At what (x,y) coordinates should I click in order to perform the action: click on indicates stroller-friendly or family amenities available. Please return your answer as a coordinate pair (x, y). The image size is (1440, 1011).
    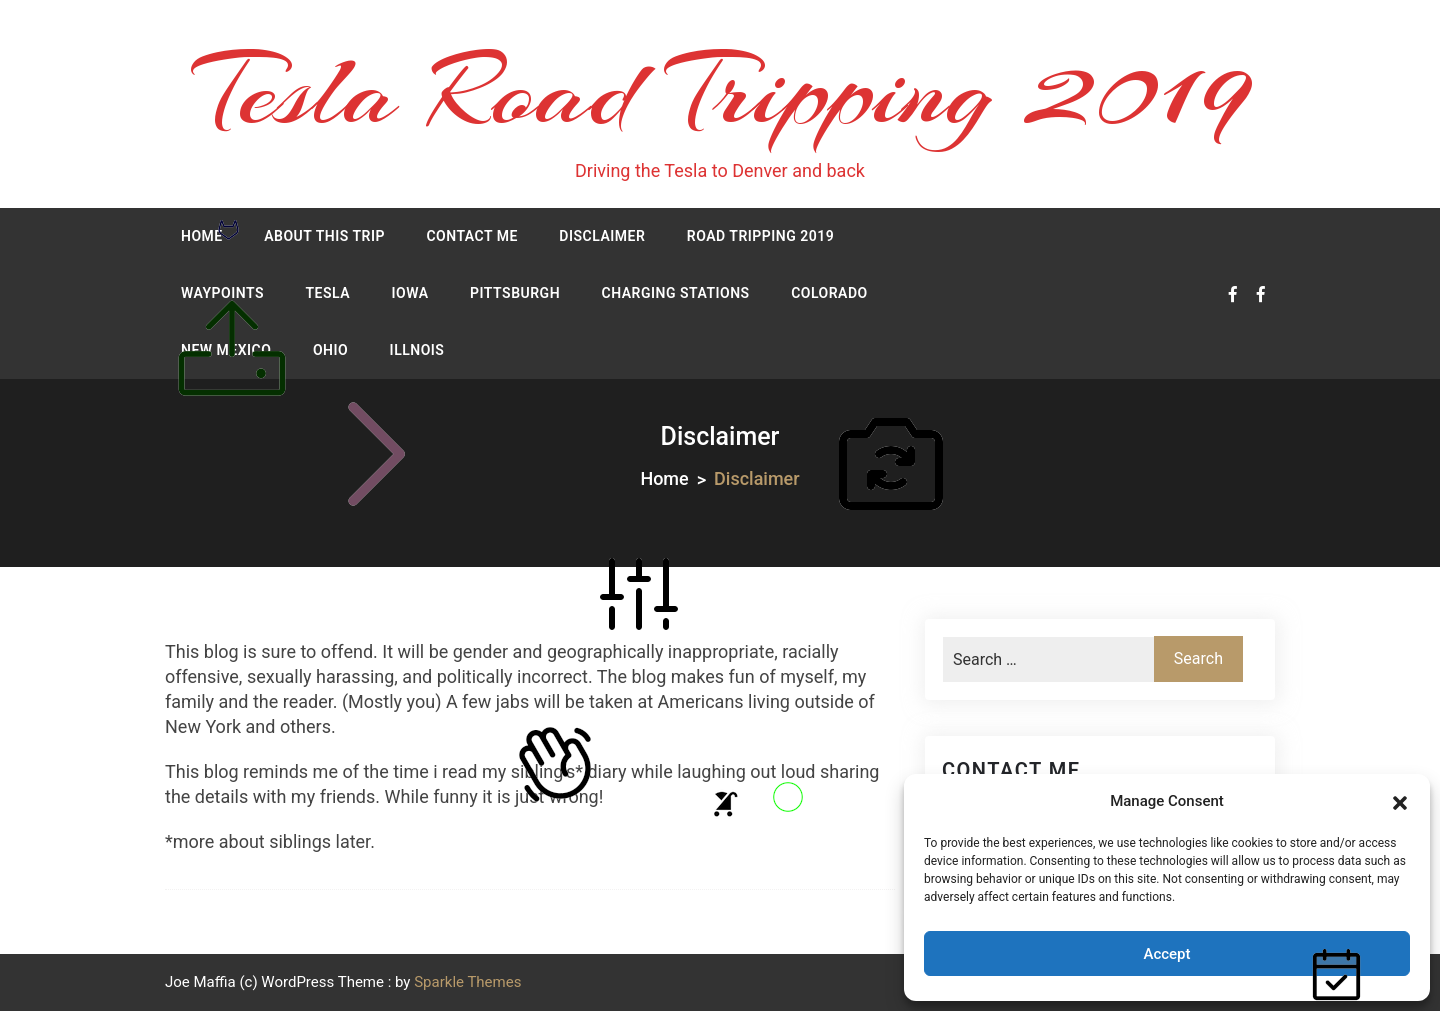
    Looking at the image, I should click on (724, 803).